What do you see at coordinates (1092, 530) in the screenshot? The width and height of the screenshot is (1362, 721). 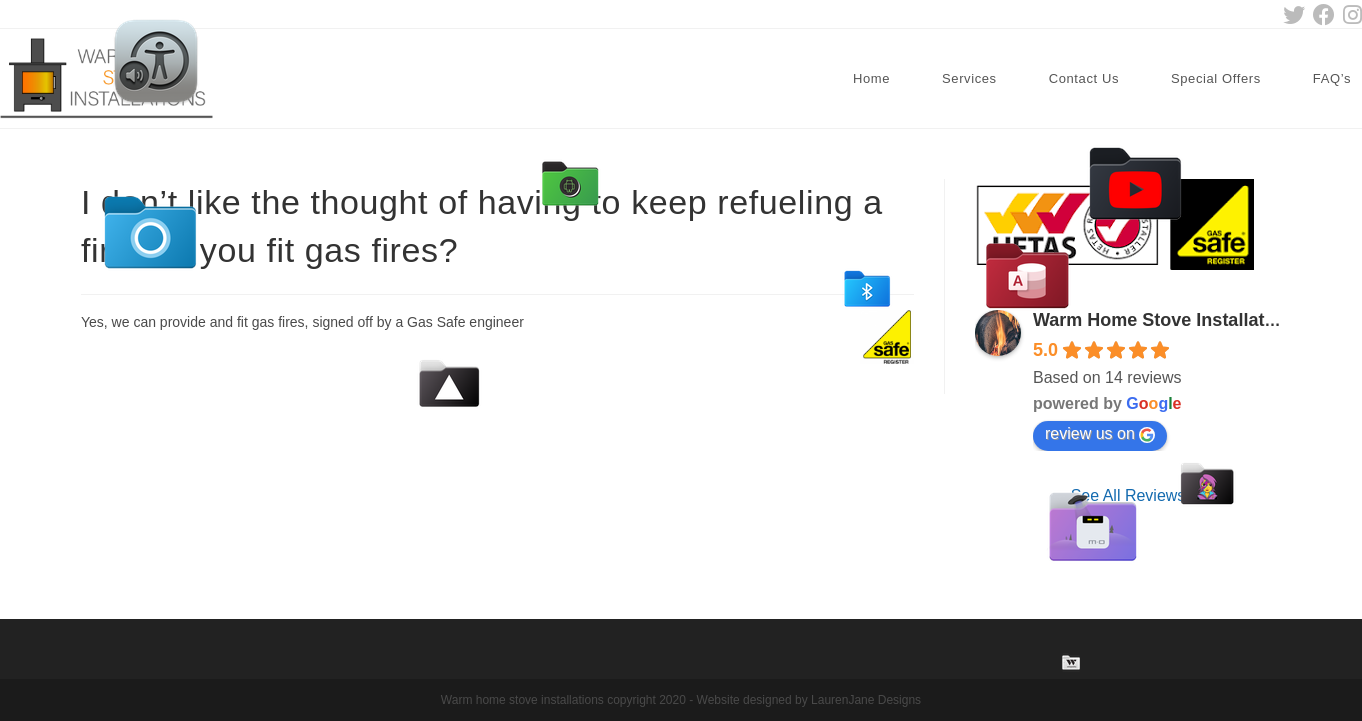 I see `open motrix download manager folder` at bounding box center [1092, 530].